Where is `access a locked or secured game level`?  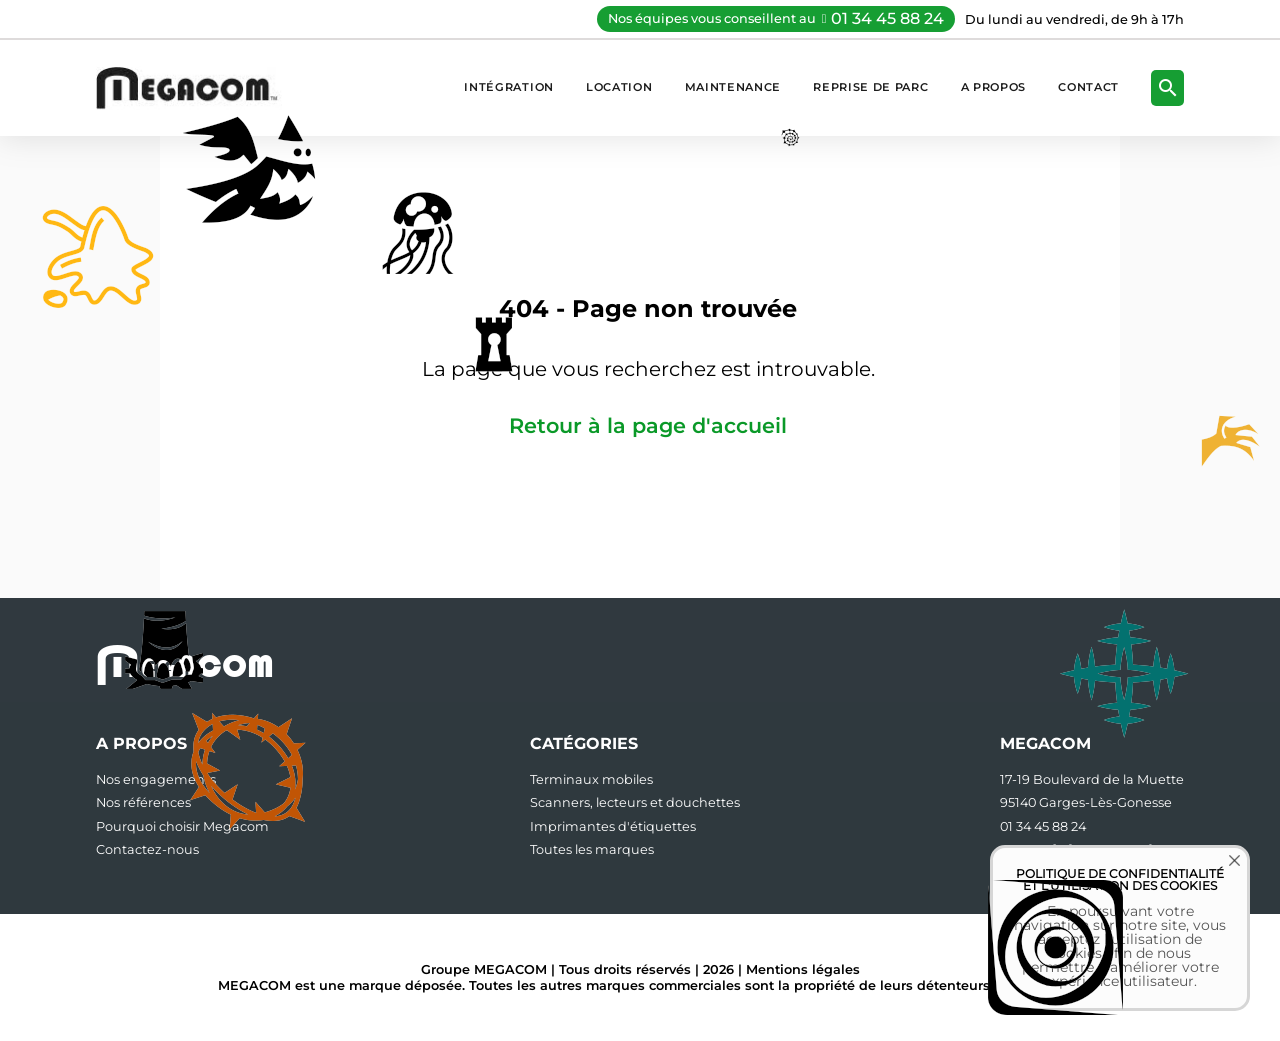 access a locked or secured game level is located at coordinates (493, 344).